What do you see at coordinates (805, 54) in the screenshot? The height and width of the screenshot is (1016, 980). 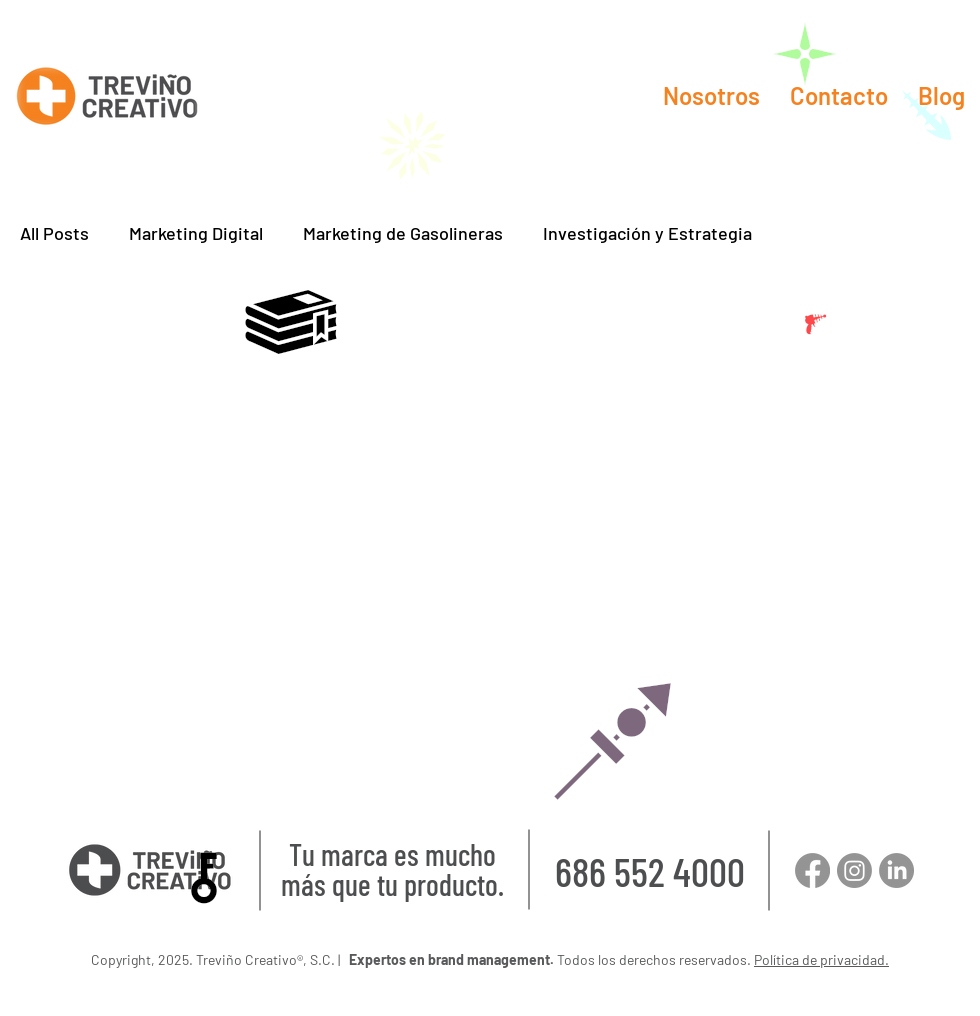 I see `initialize spike trap or hazard` at bounding box center [805, 54].